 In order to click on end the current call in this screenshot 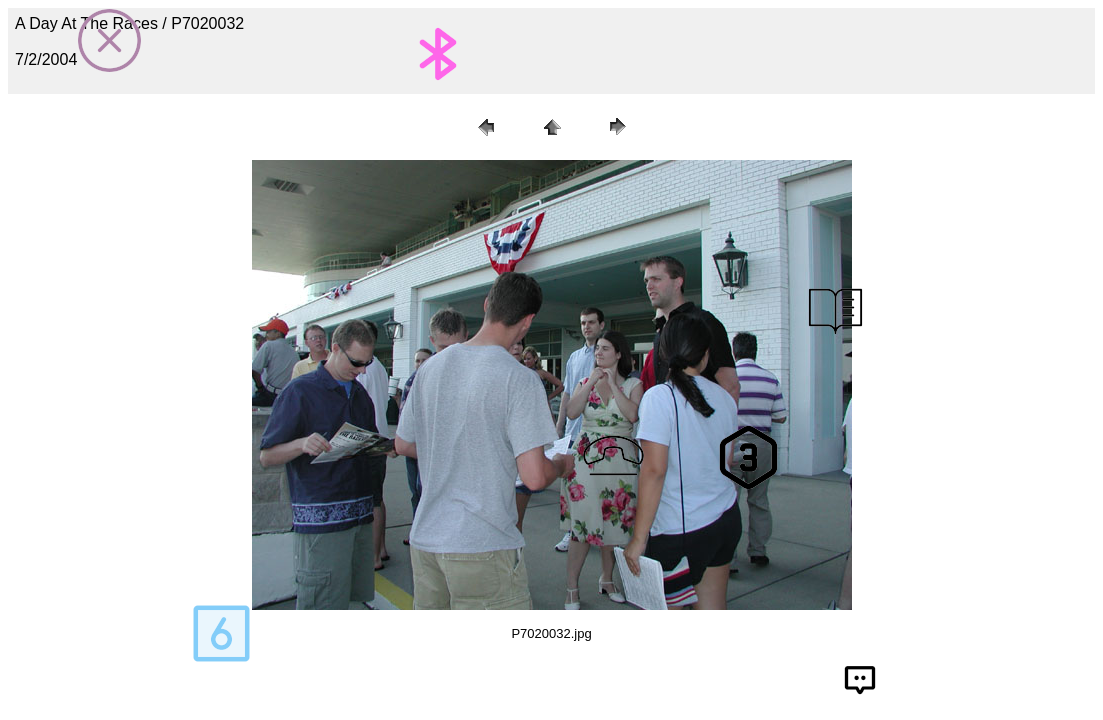, I will do `click(613, 455)`.